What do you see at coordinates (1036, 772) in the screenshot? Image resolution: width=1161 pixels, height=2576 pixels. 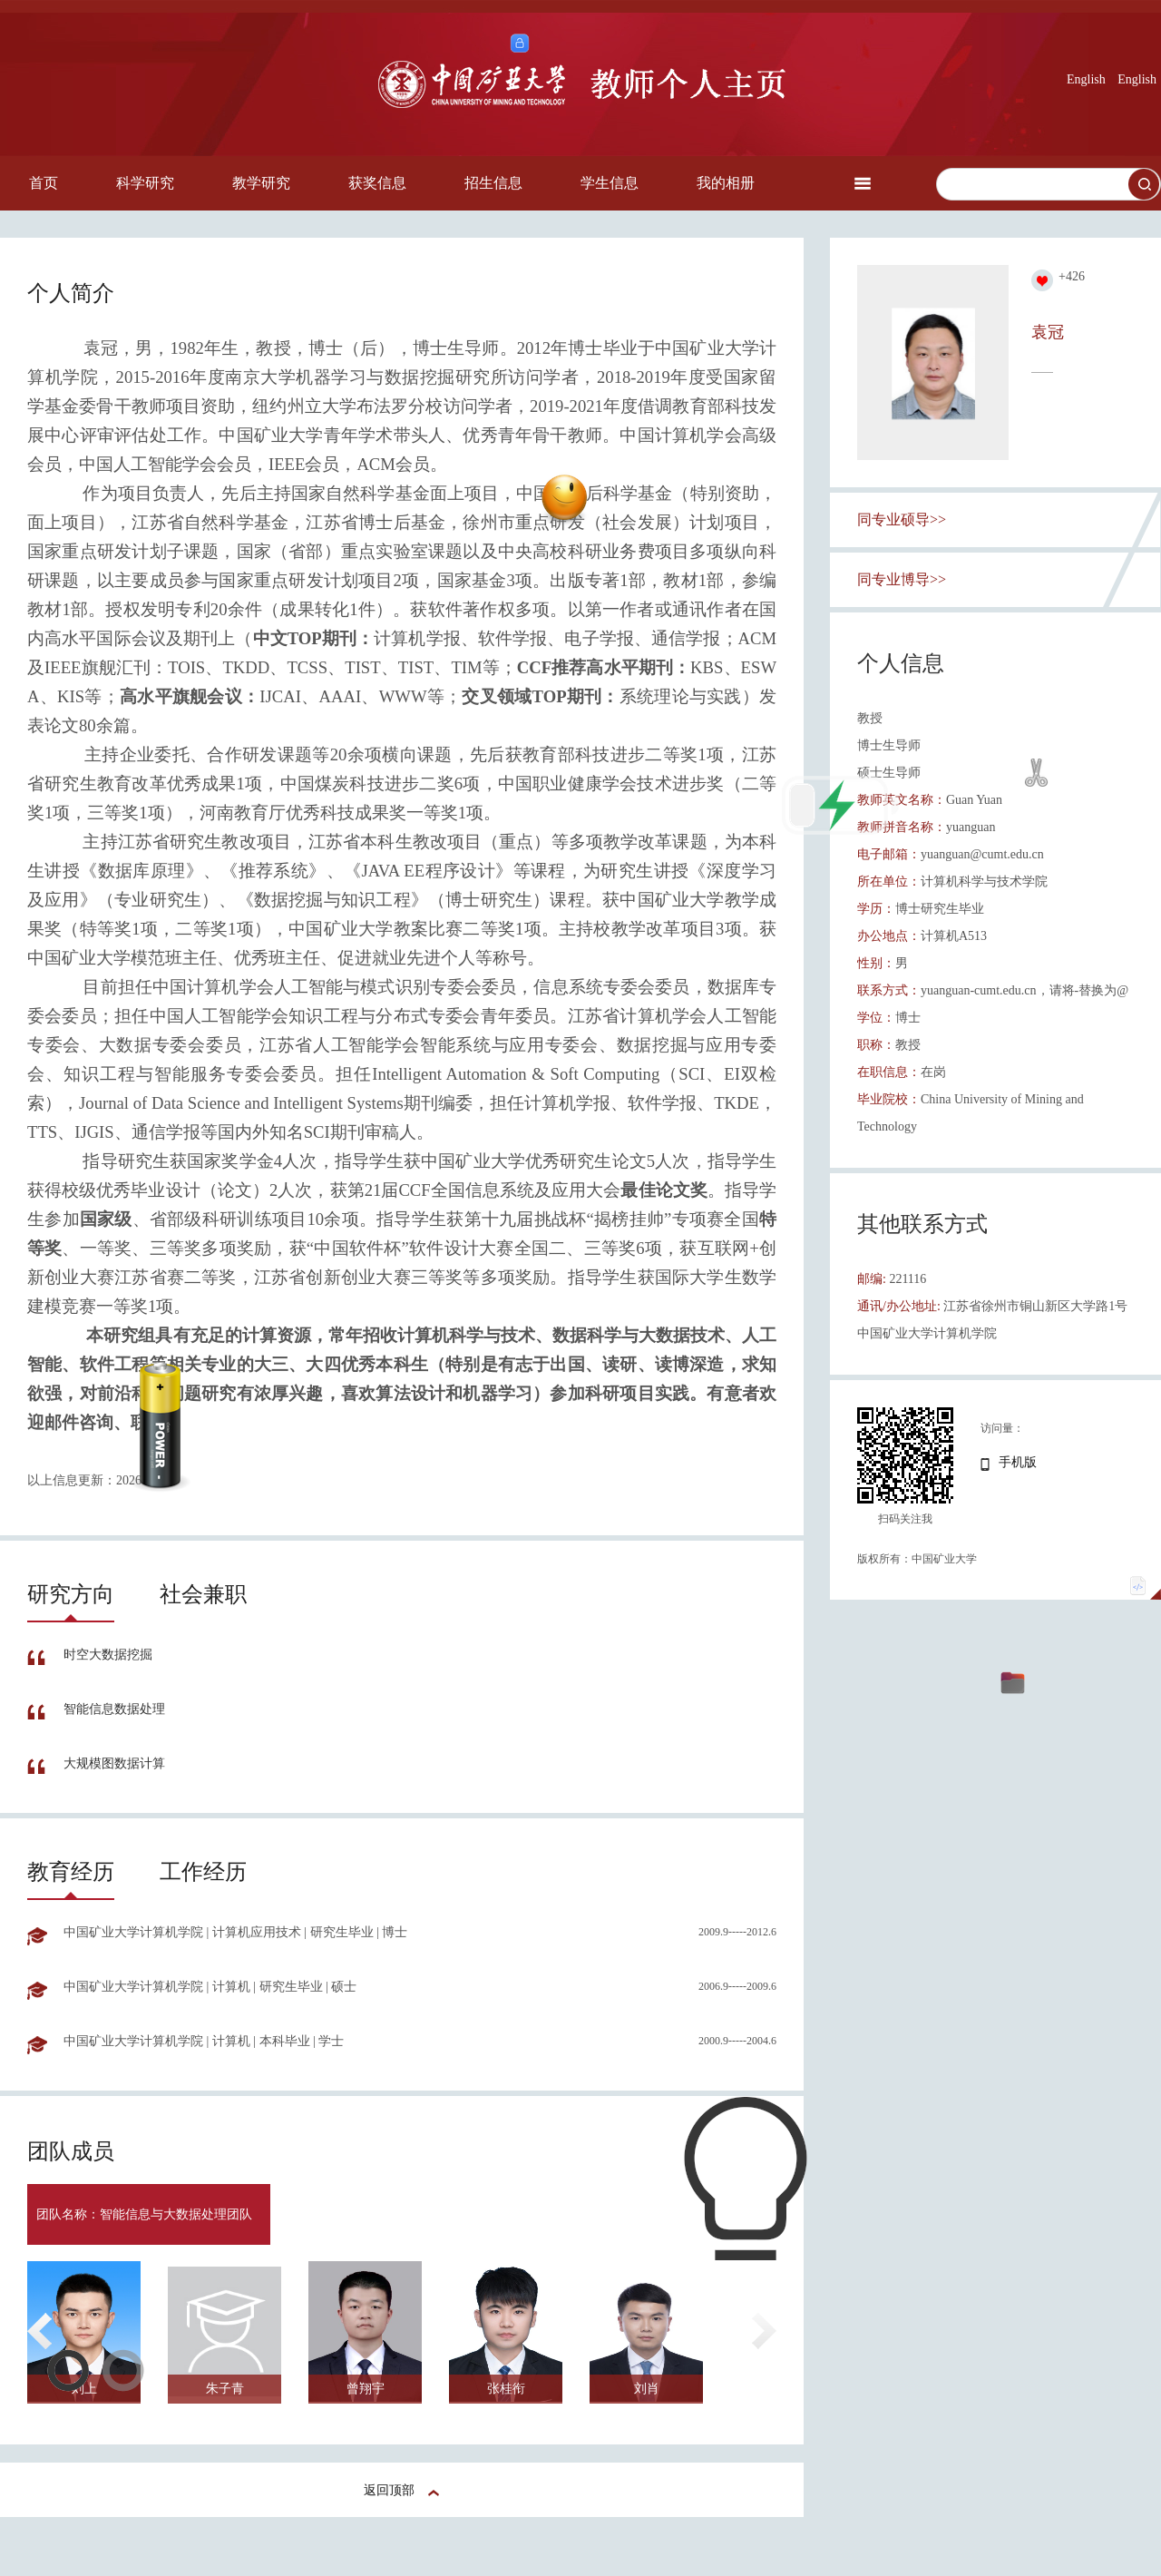 I see `cut selected content to clipboard` at bounding box center [1036, 772].